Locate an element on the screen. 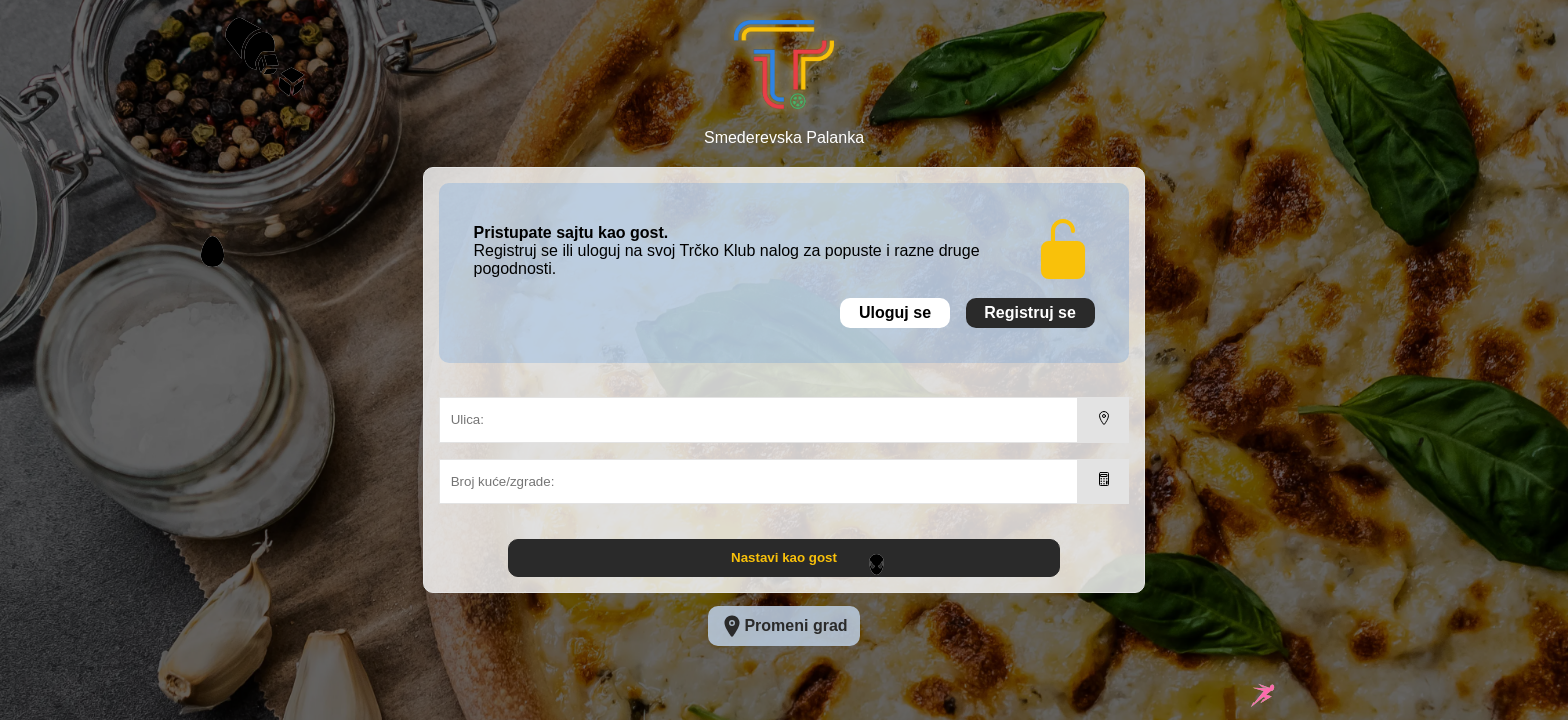 Image resolution: width=1568 pixels, height=720 pixels. roll the dice or randomize outcome is located at coordinates (265, 57).